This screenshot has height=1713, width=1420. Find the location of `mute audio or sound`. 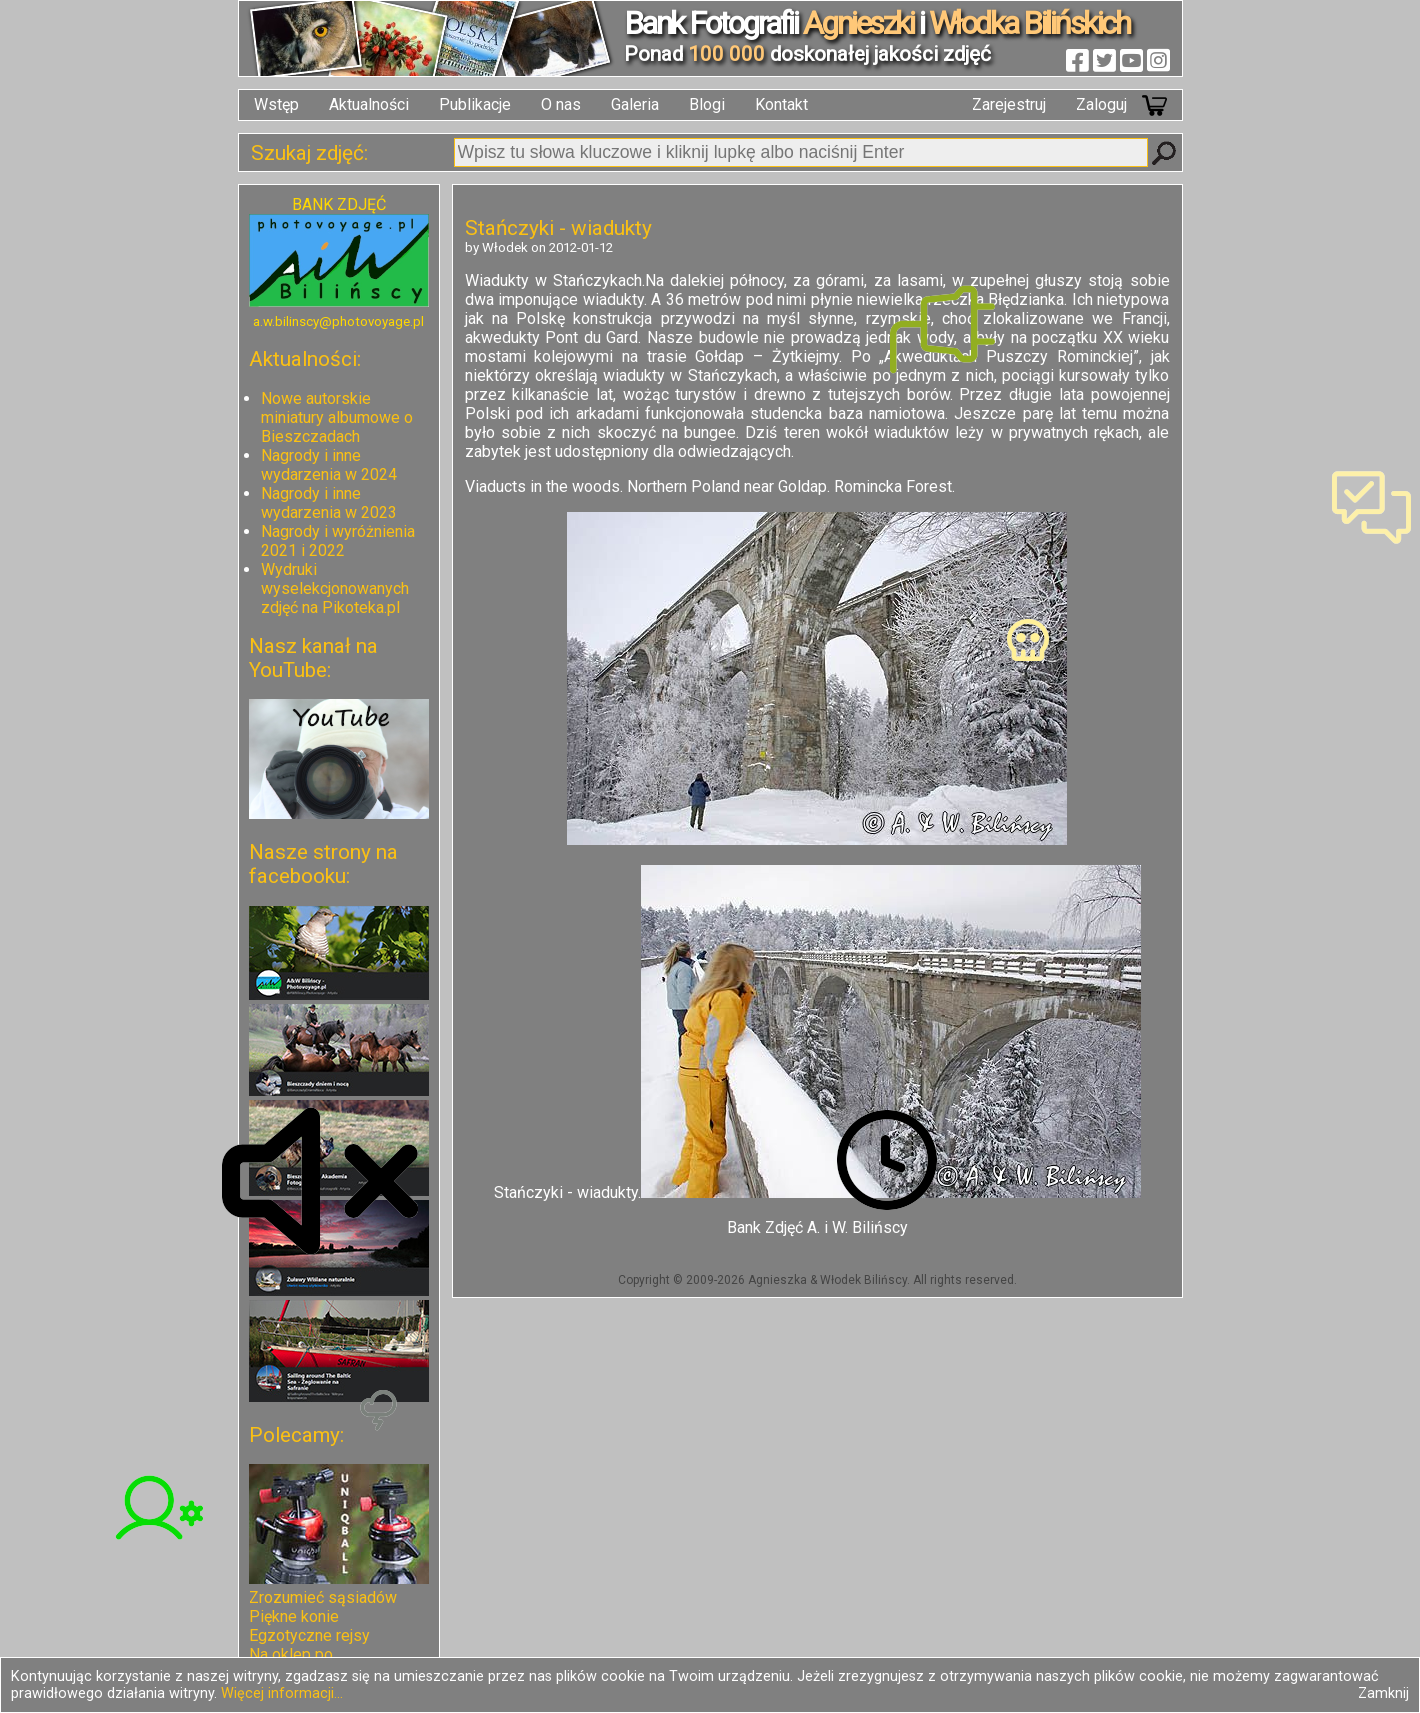

mute audio or sound is located at coordinates (320, 1181).